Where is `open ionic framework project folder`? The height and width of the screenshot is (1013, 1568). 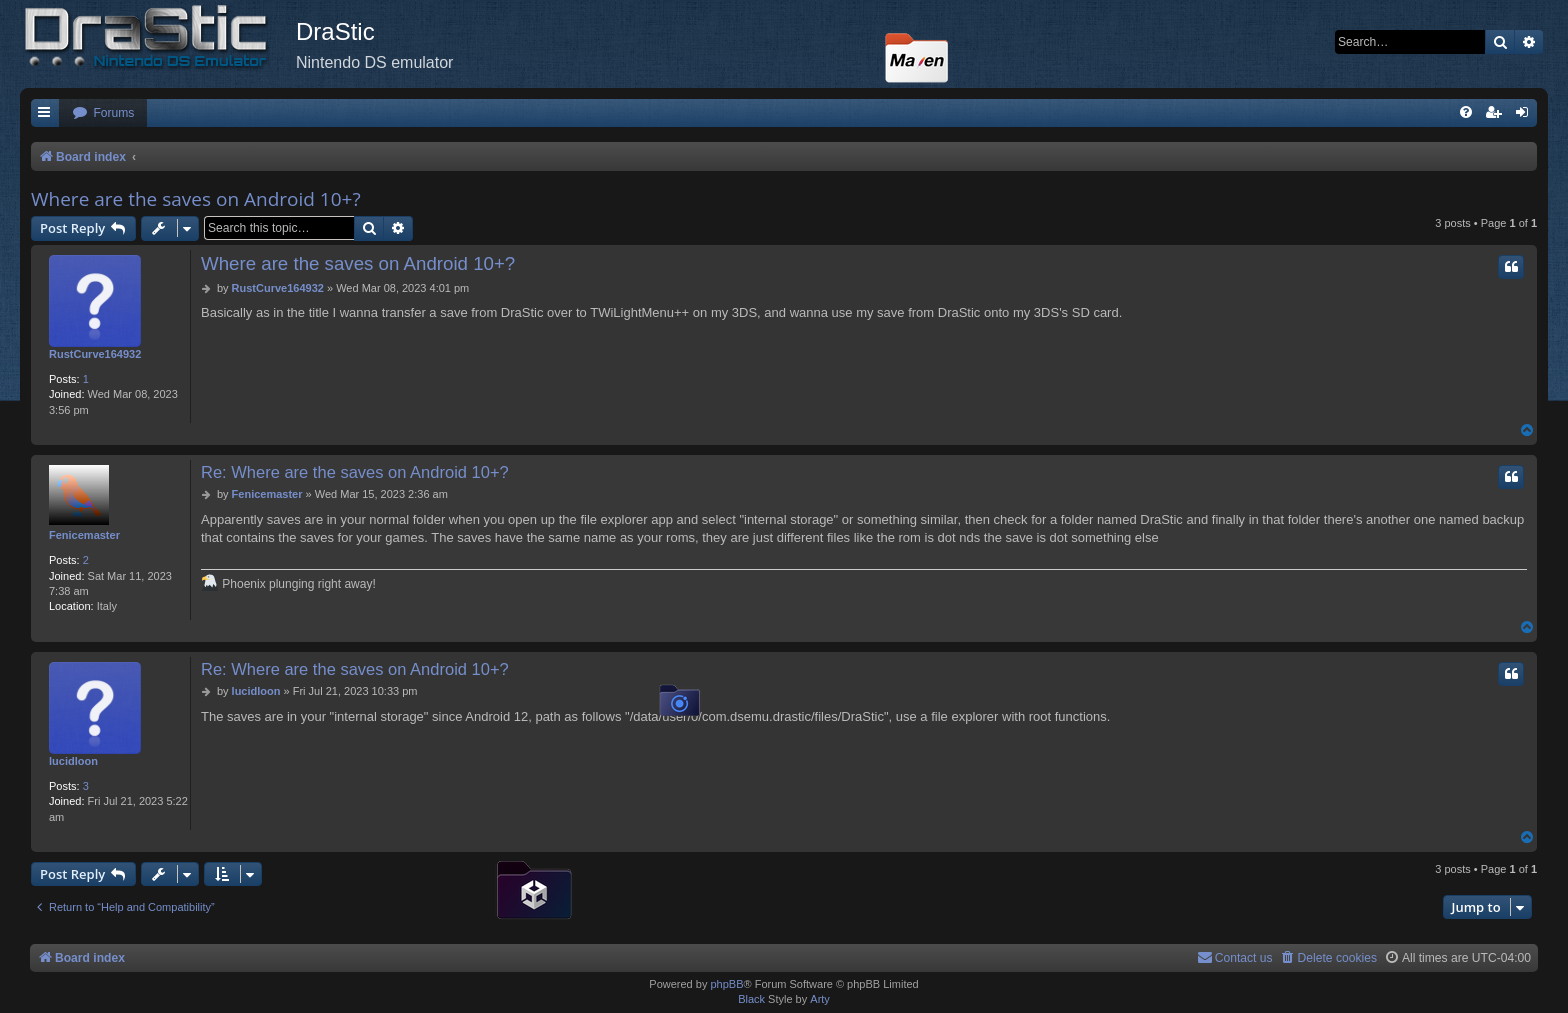
open ionic framework project folder is located at coordinates (679, 701).